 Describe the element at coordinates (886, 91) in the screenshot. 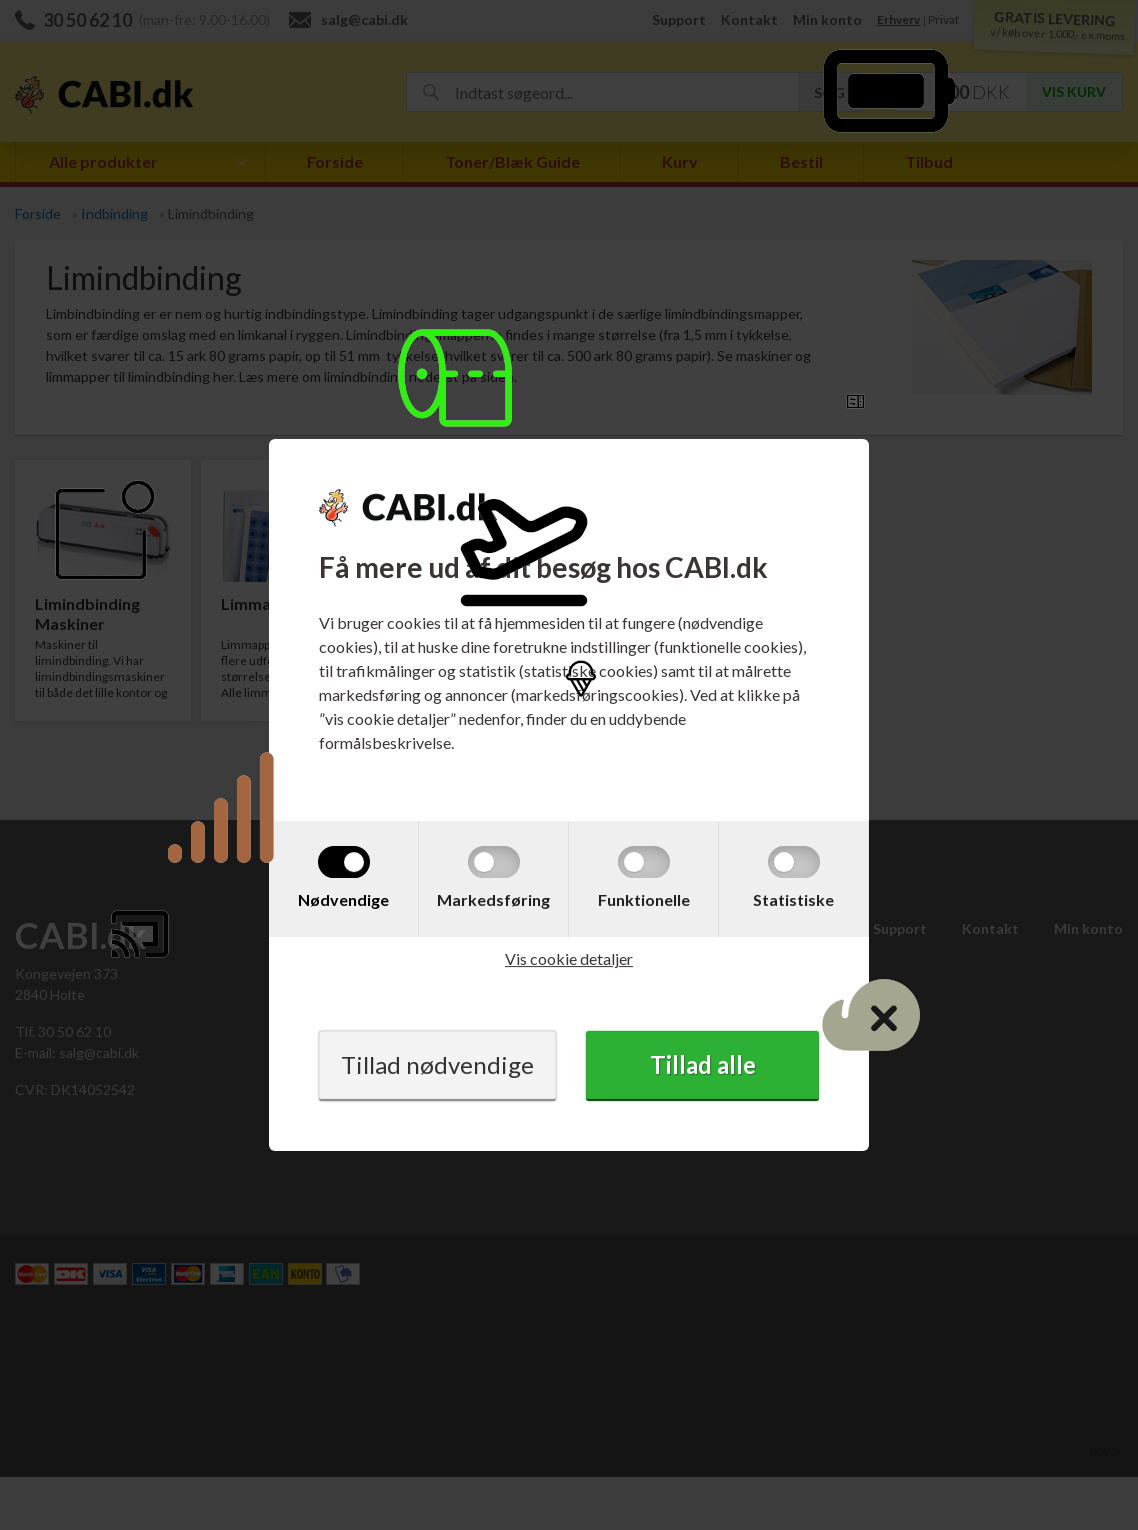

I see `indicates battery is fully charged` at that location.